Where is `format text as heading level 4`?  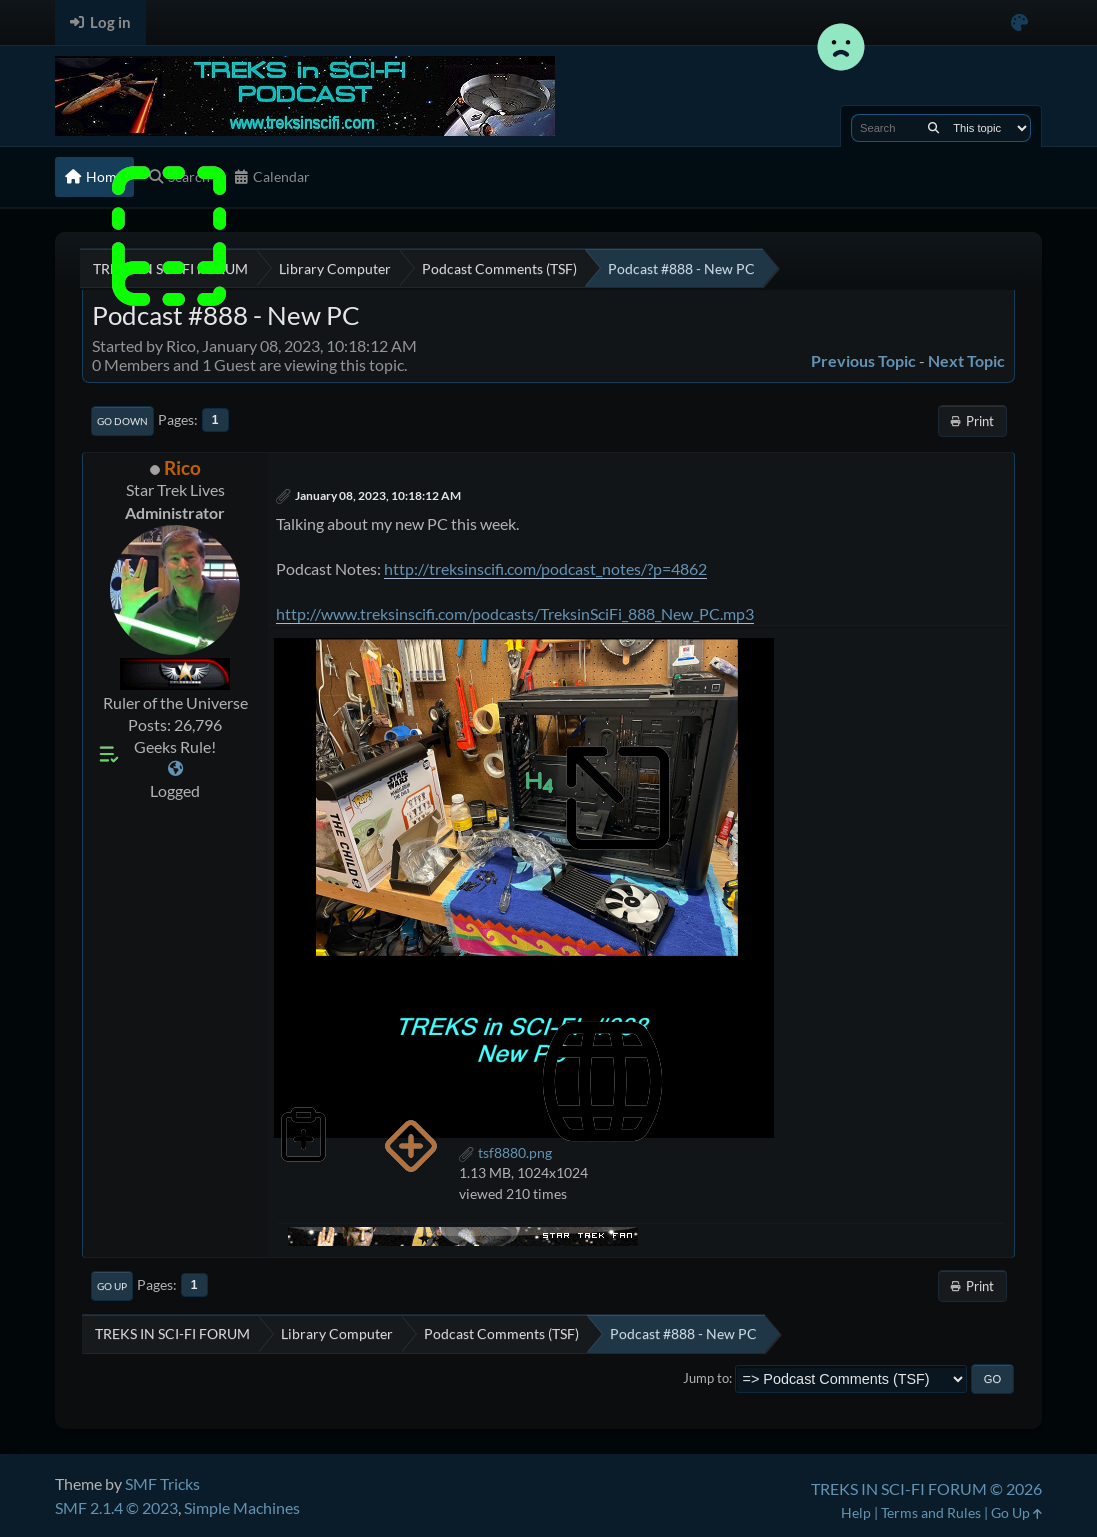 format text as heading level 4 is located at coordinates (538, 782).